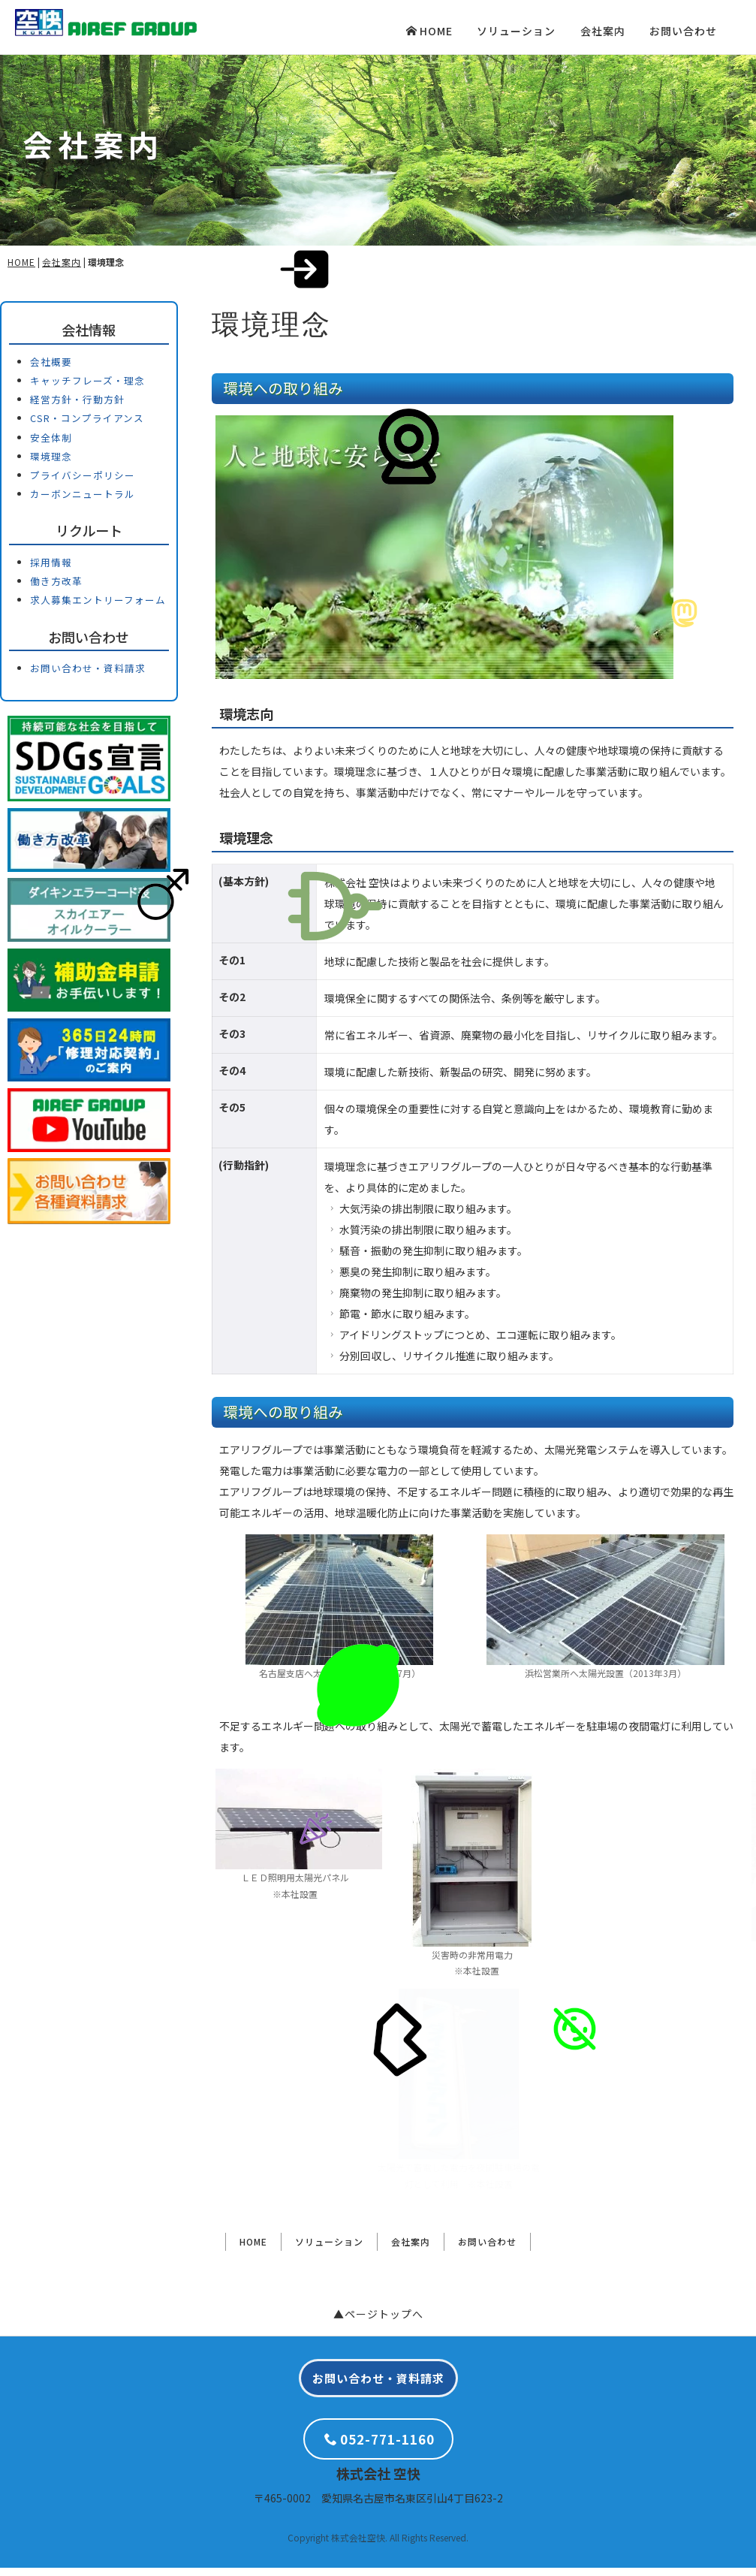  What do you see at coordinates (574, 2029) in the screenshot?
I see `disc or media playback unavailable` at bounding box center [574, 2029].